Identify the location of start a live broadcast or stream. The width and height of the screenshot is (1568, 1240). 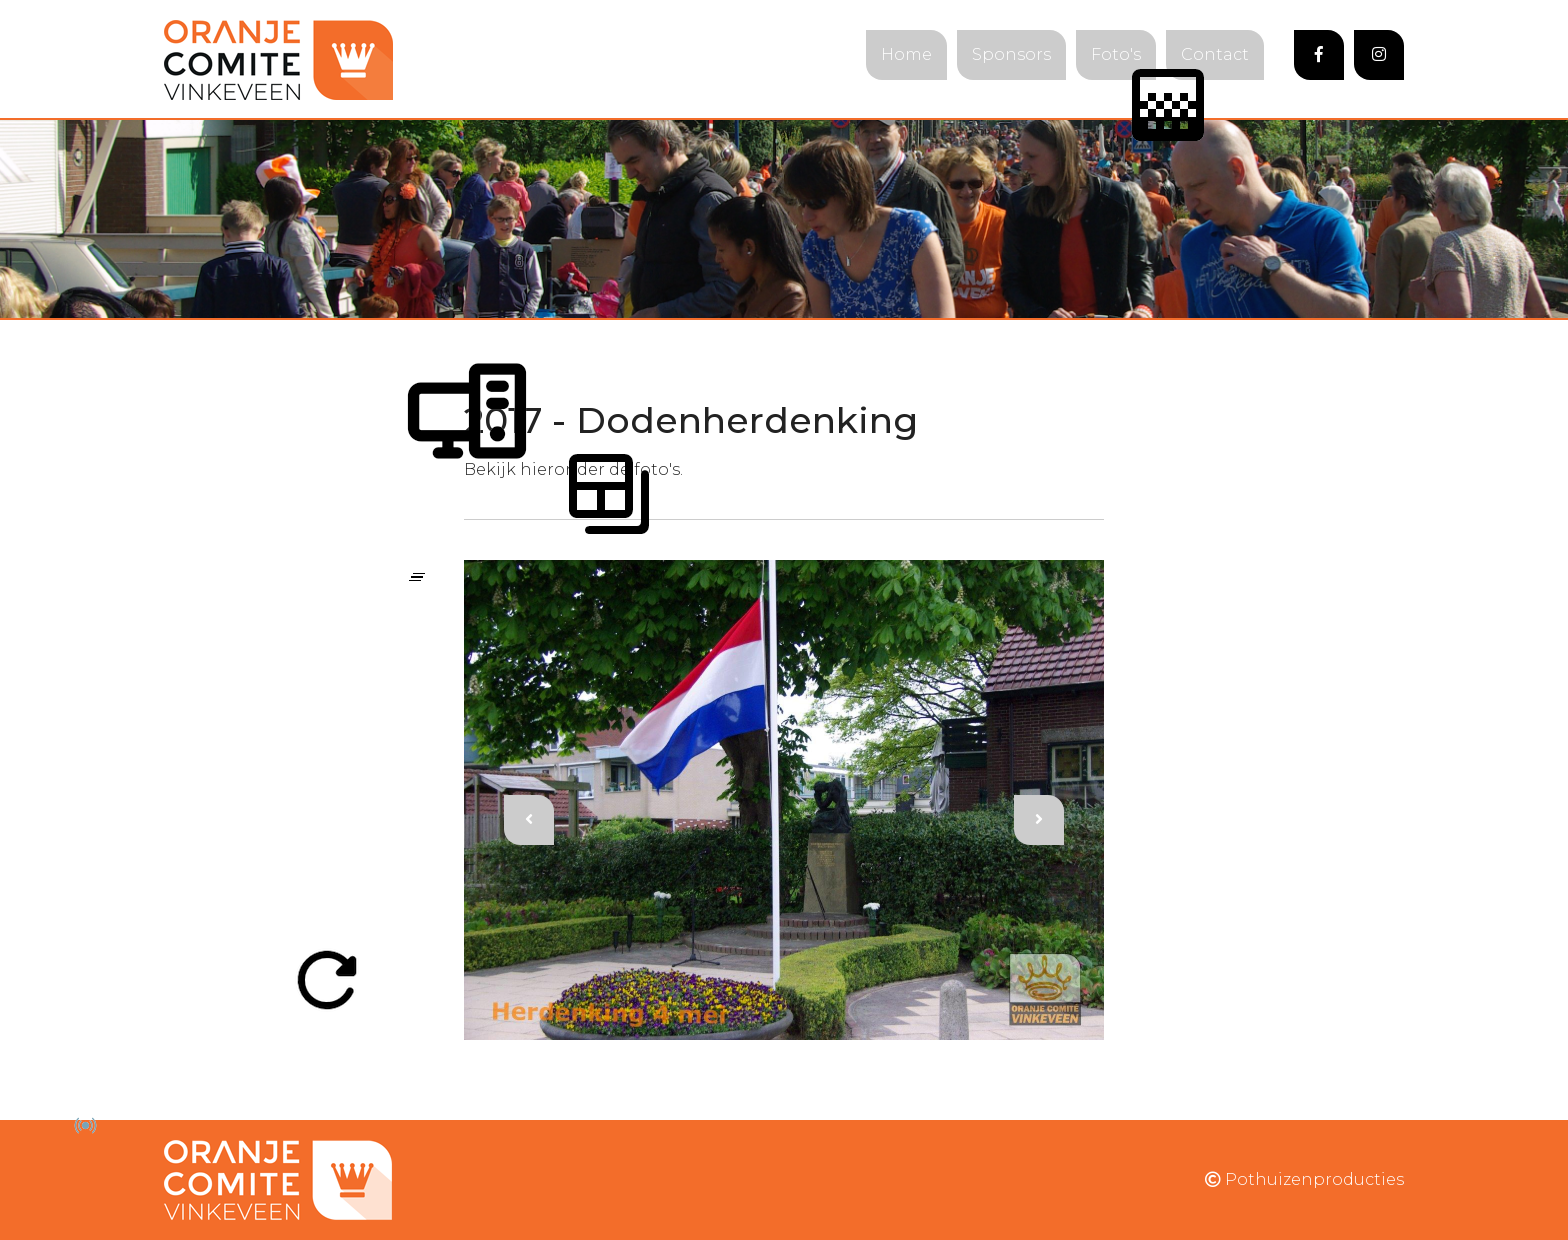
(85, 1125).